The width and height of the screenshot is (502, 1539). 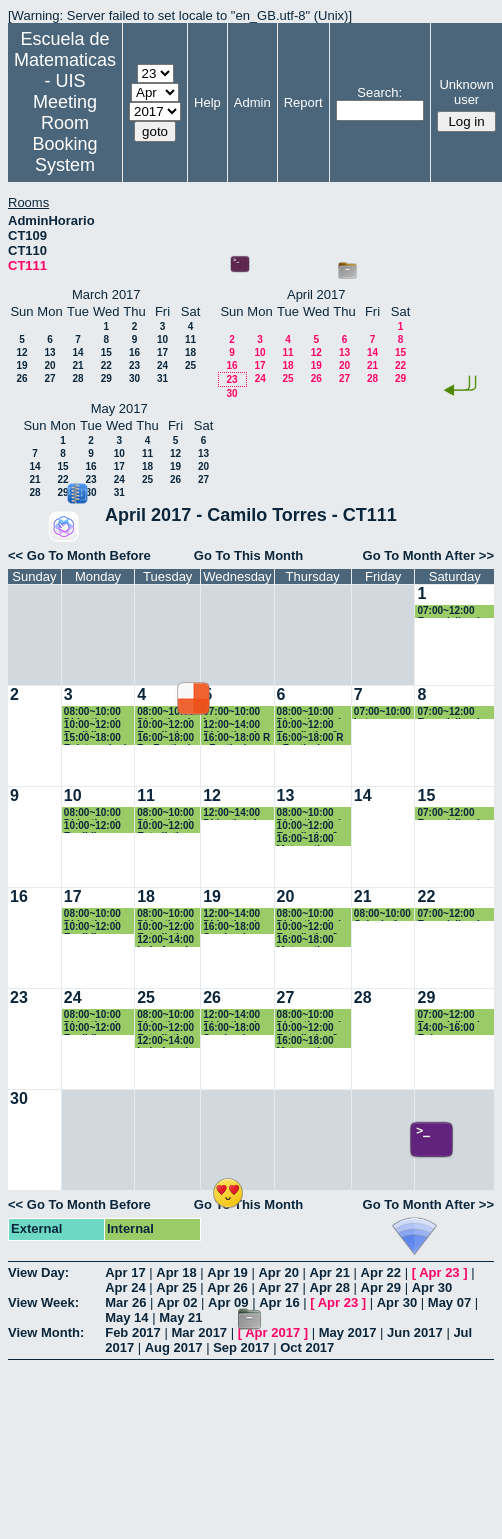 What do you see at coordinates (228, 1193) in the screenshot?
I see `open the Socialize messaging app` at bounding box center [228, 1193].